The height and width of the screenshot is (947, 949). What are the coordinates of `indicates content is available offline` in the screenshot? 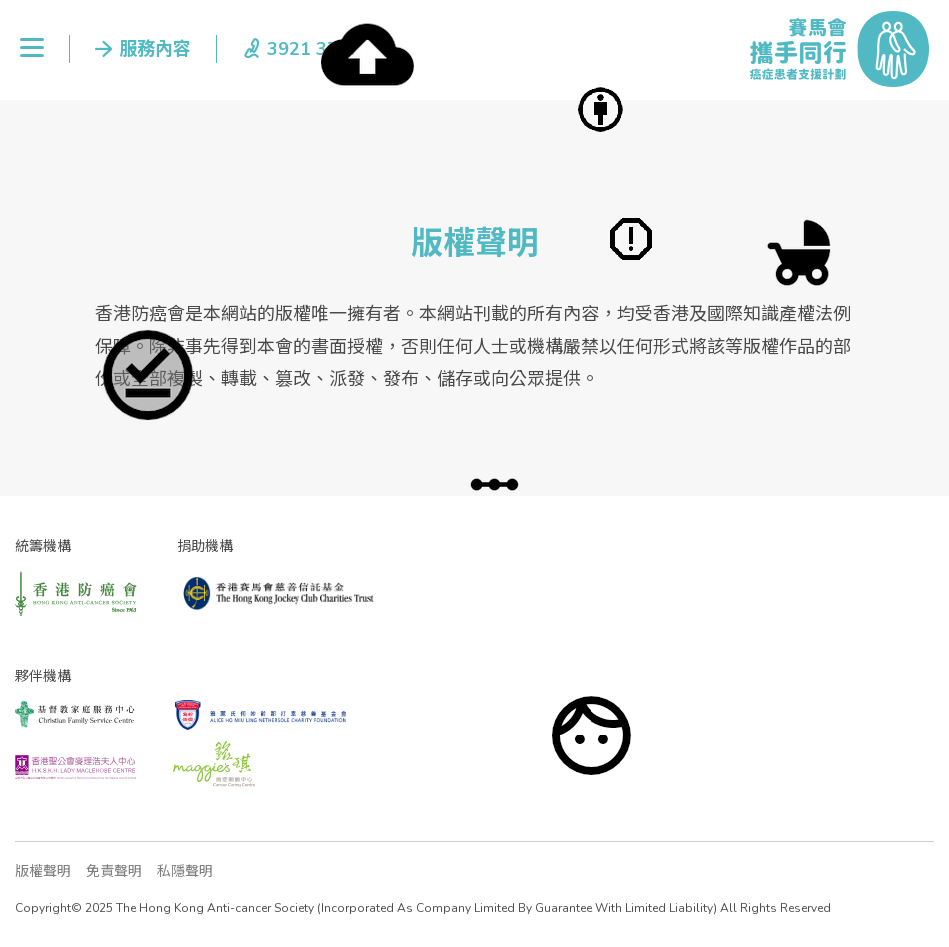 It's located at (148, 375).